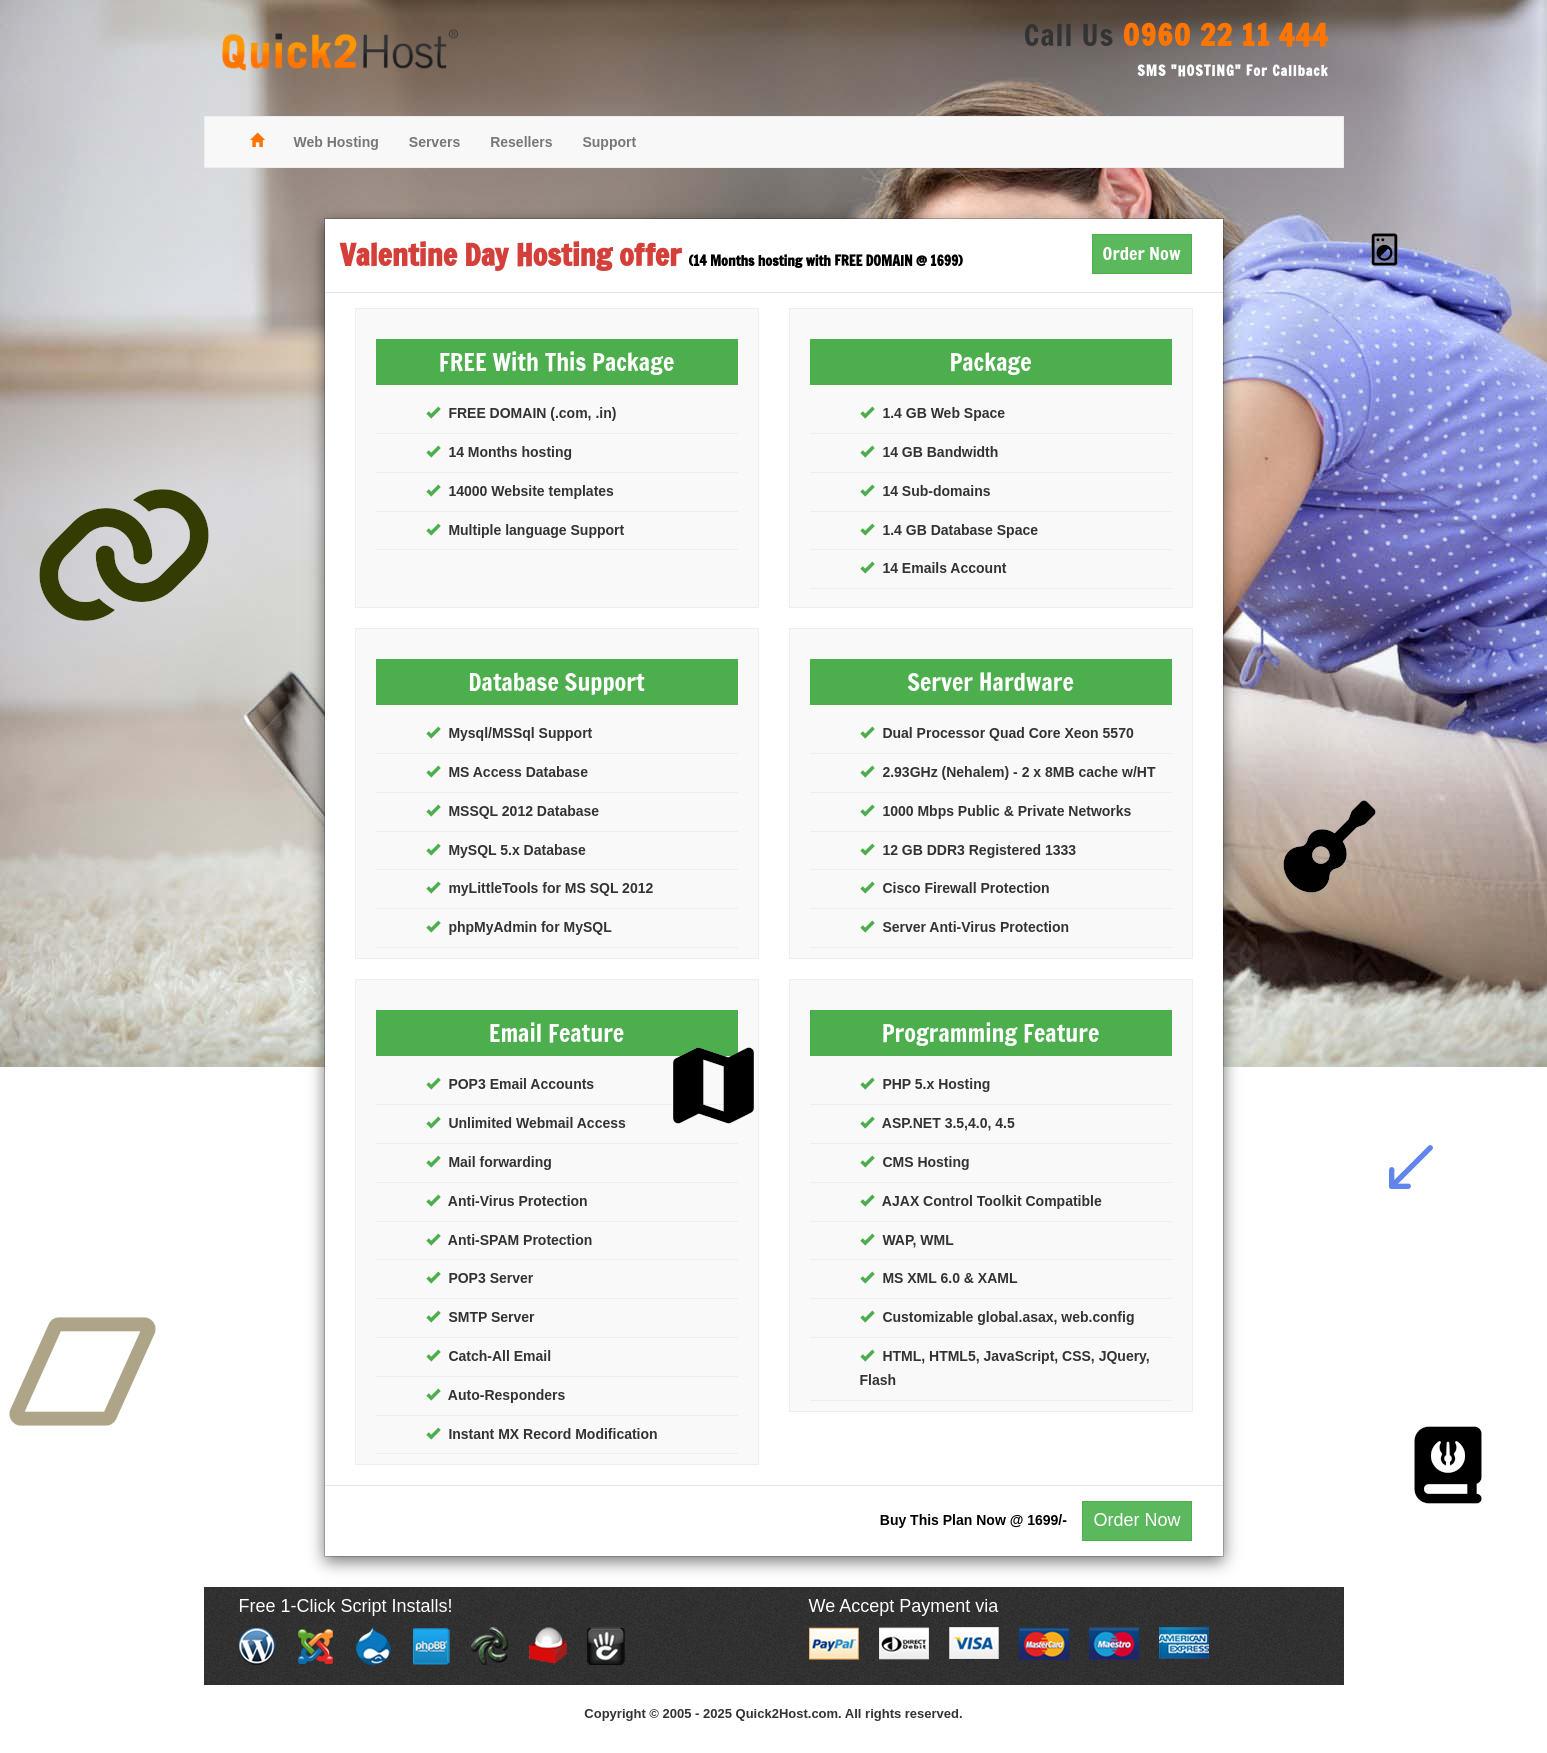 Image resolution: width=1547 pixels, height=1753 pixels. Describe the element at coordinates (1384, 249) in the screenshot. I see `find nearby laundromat or laundry services` at that location.